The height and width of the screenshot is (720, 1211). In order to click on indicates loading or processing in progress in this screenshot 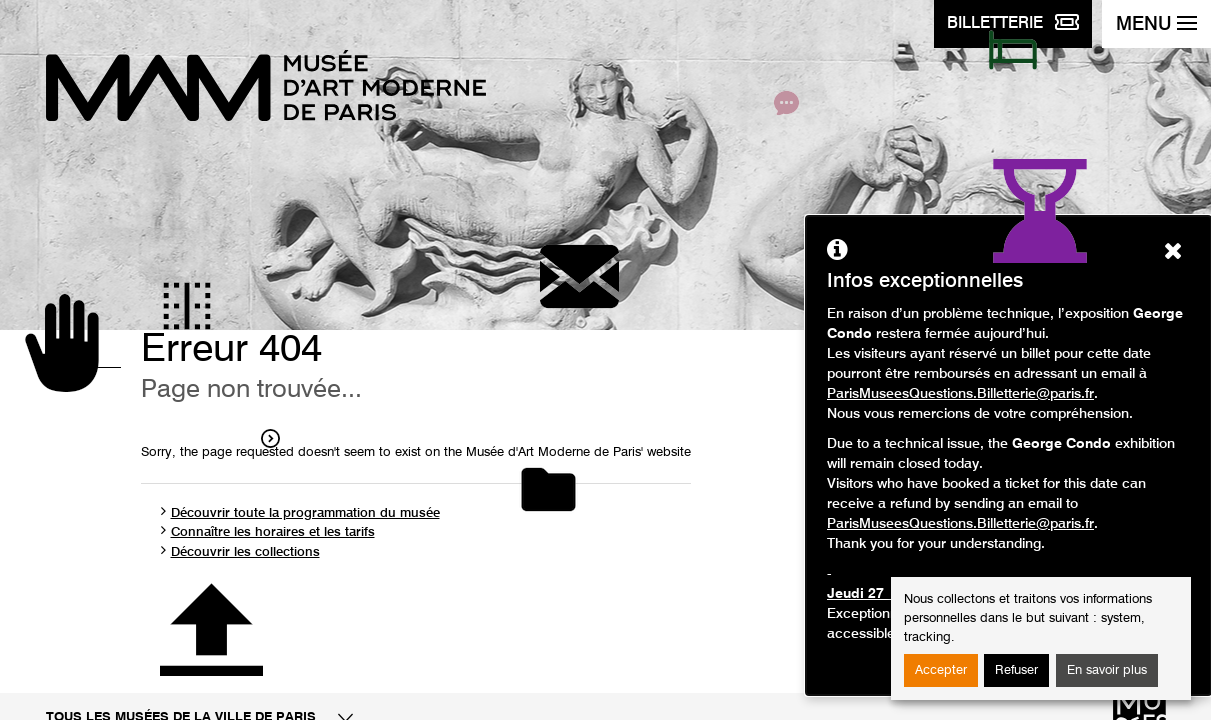, I will do `click(1040, 211)`.